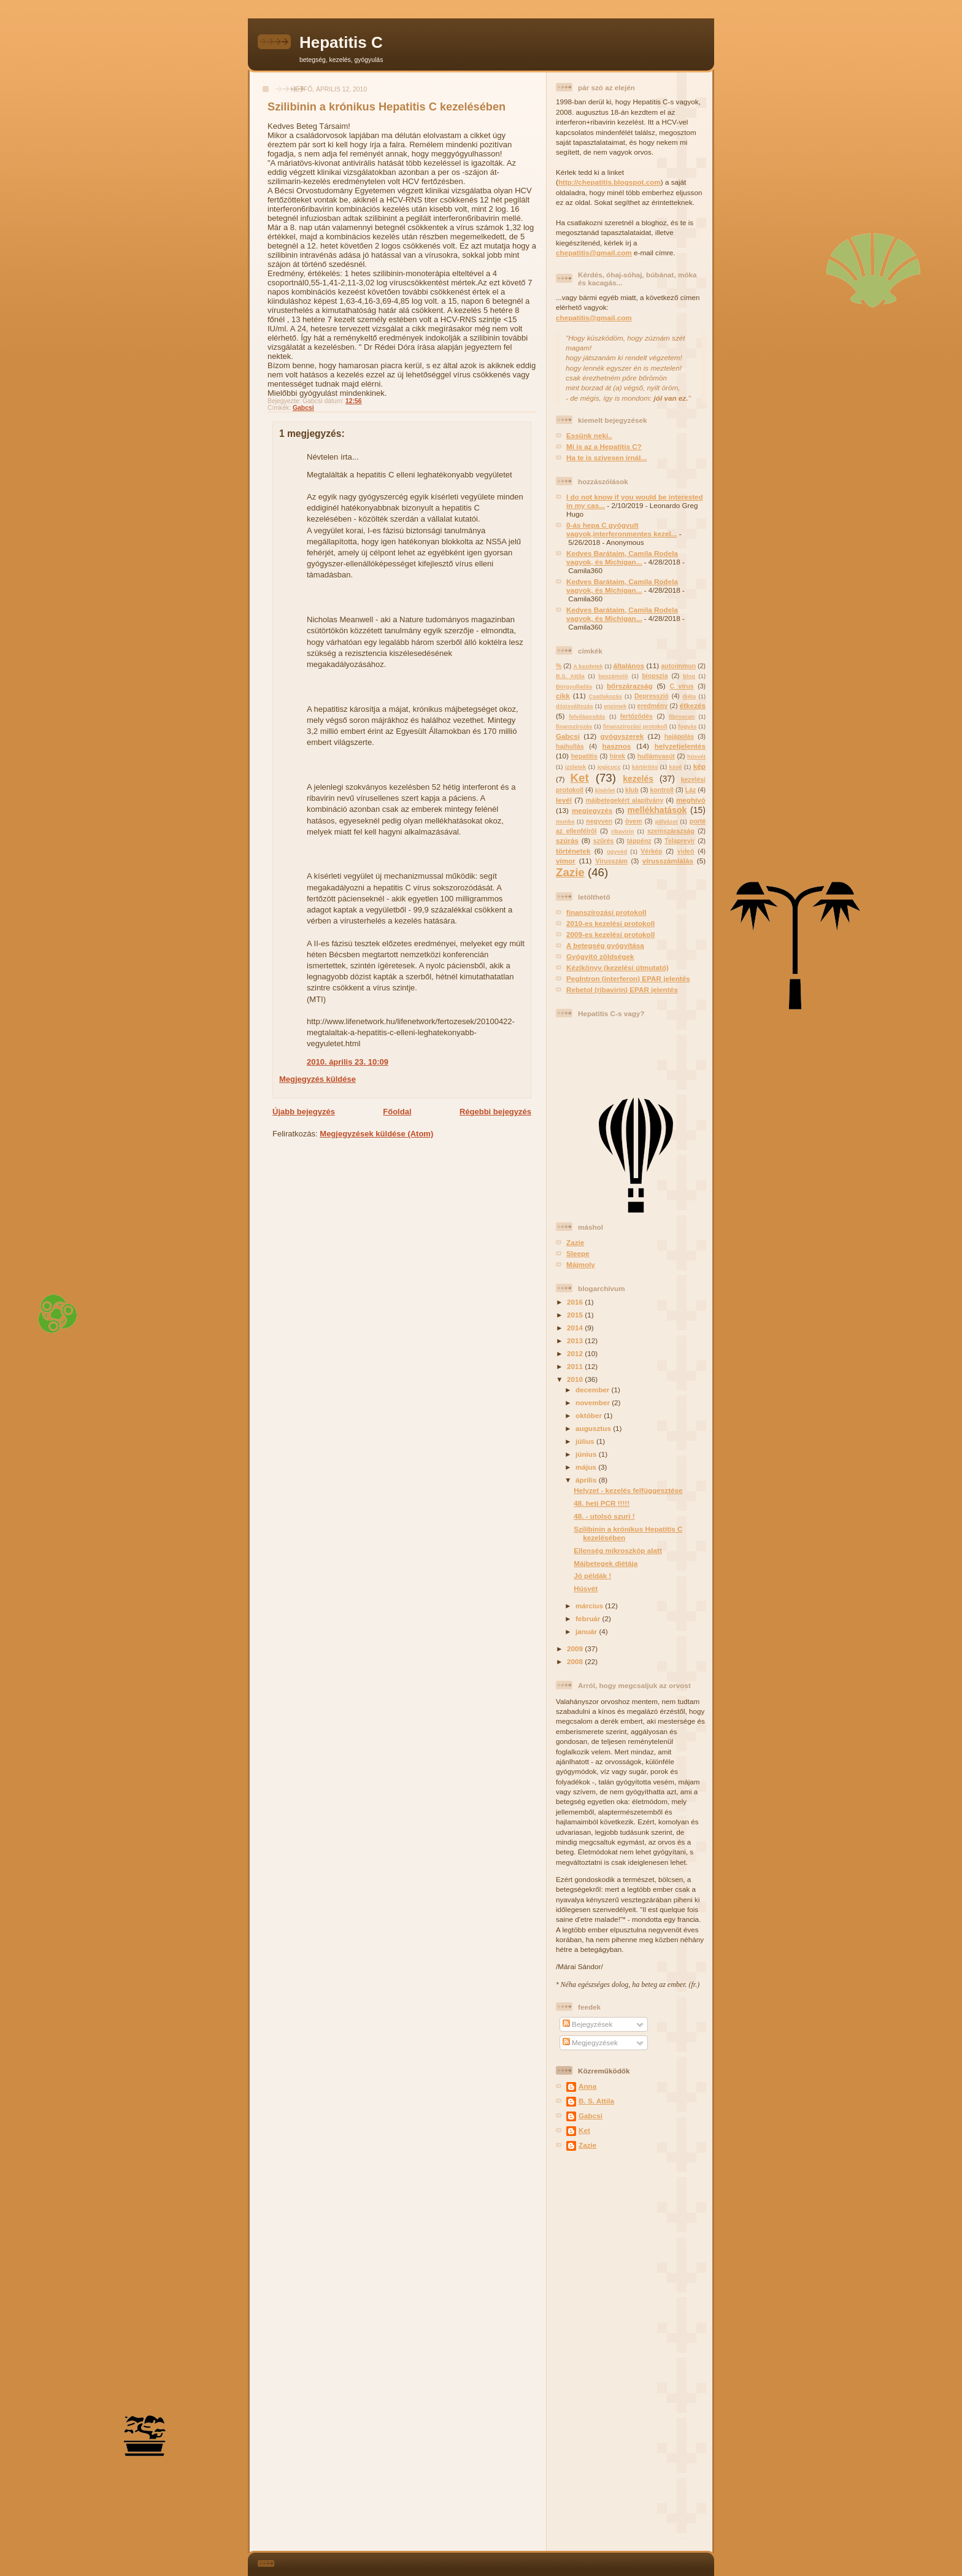 This screenshot has width=962, height=2576. What do you see at coordinates (795, 946) in the screenshot?
I see `toggle street lighting in city builder game` at bounding box center [795, 946].